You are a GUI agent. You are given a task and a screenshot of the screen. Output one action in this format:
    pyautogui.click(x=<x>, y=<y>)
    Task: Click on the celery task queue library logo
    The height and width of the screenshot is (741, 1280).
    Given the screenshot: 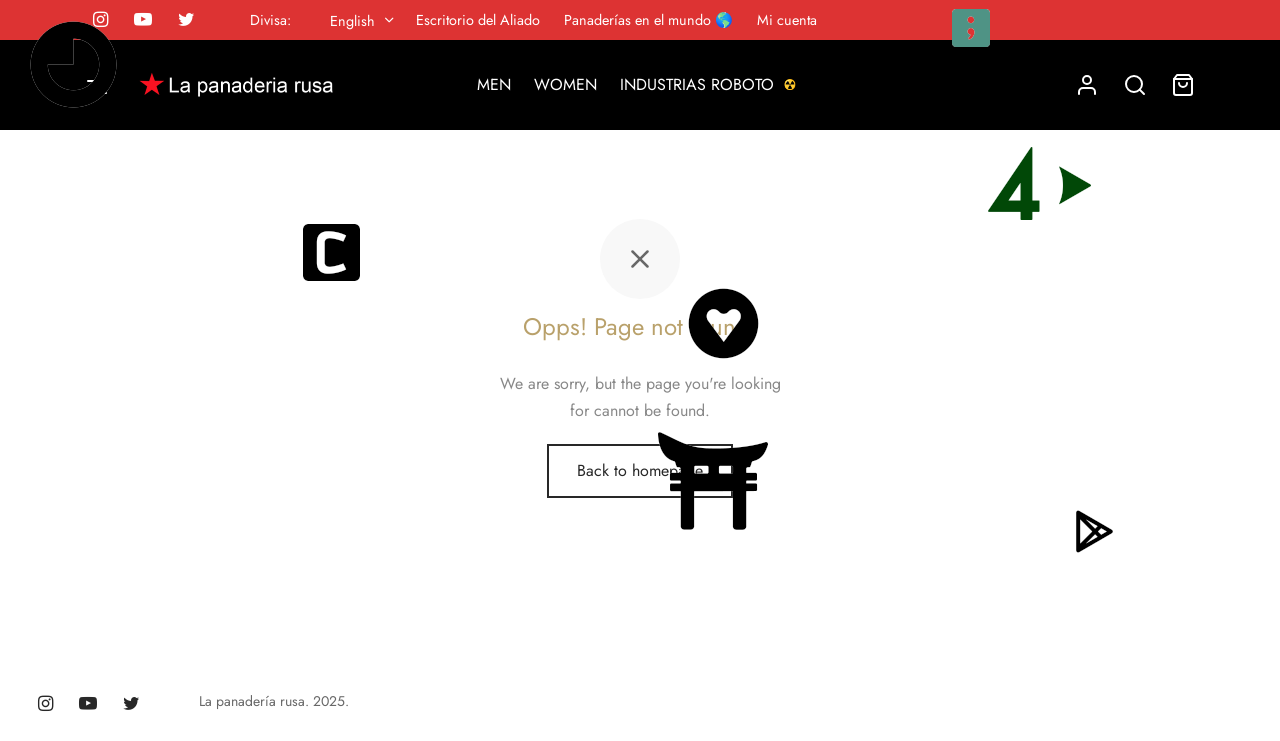 What is the action you would take?
    pyautogui.click(x=331, y=252)
    